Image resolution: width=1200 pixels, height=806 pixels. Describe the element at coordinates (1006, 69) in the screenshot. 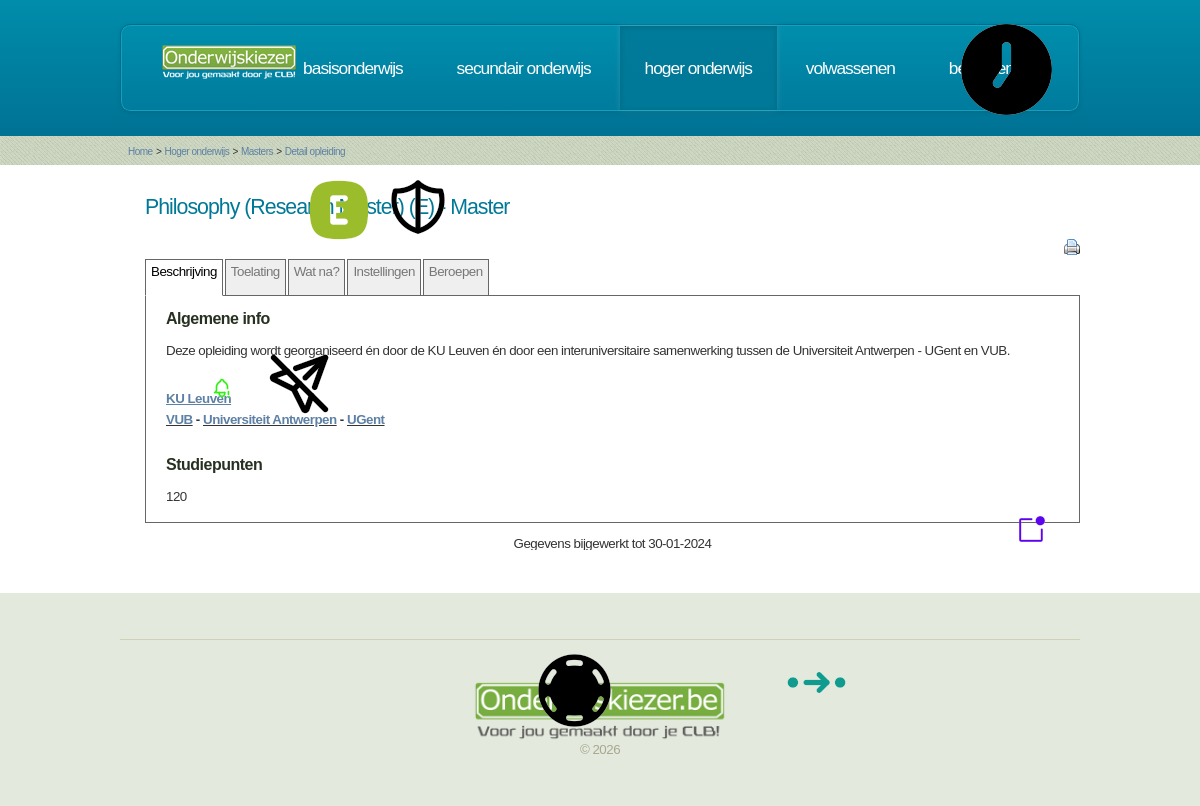

I see `indicates the current time is 7 o'clock` at that location.